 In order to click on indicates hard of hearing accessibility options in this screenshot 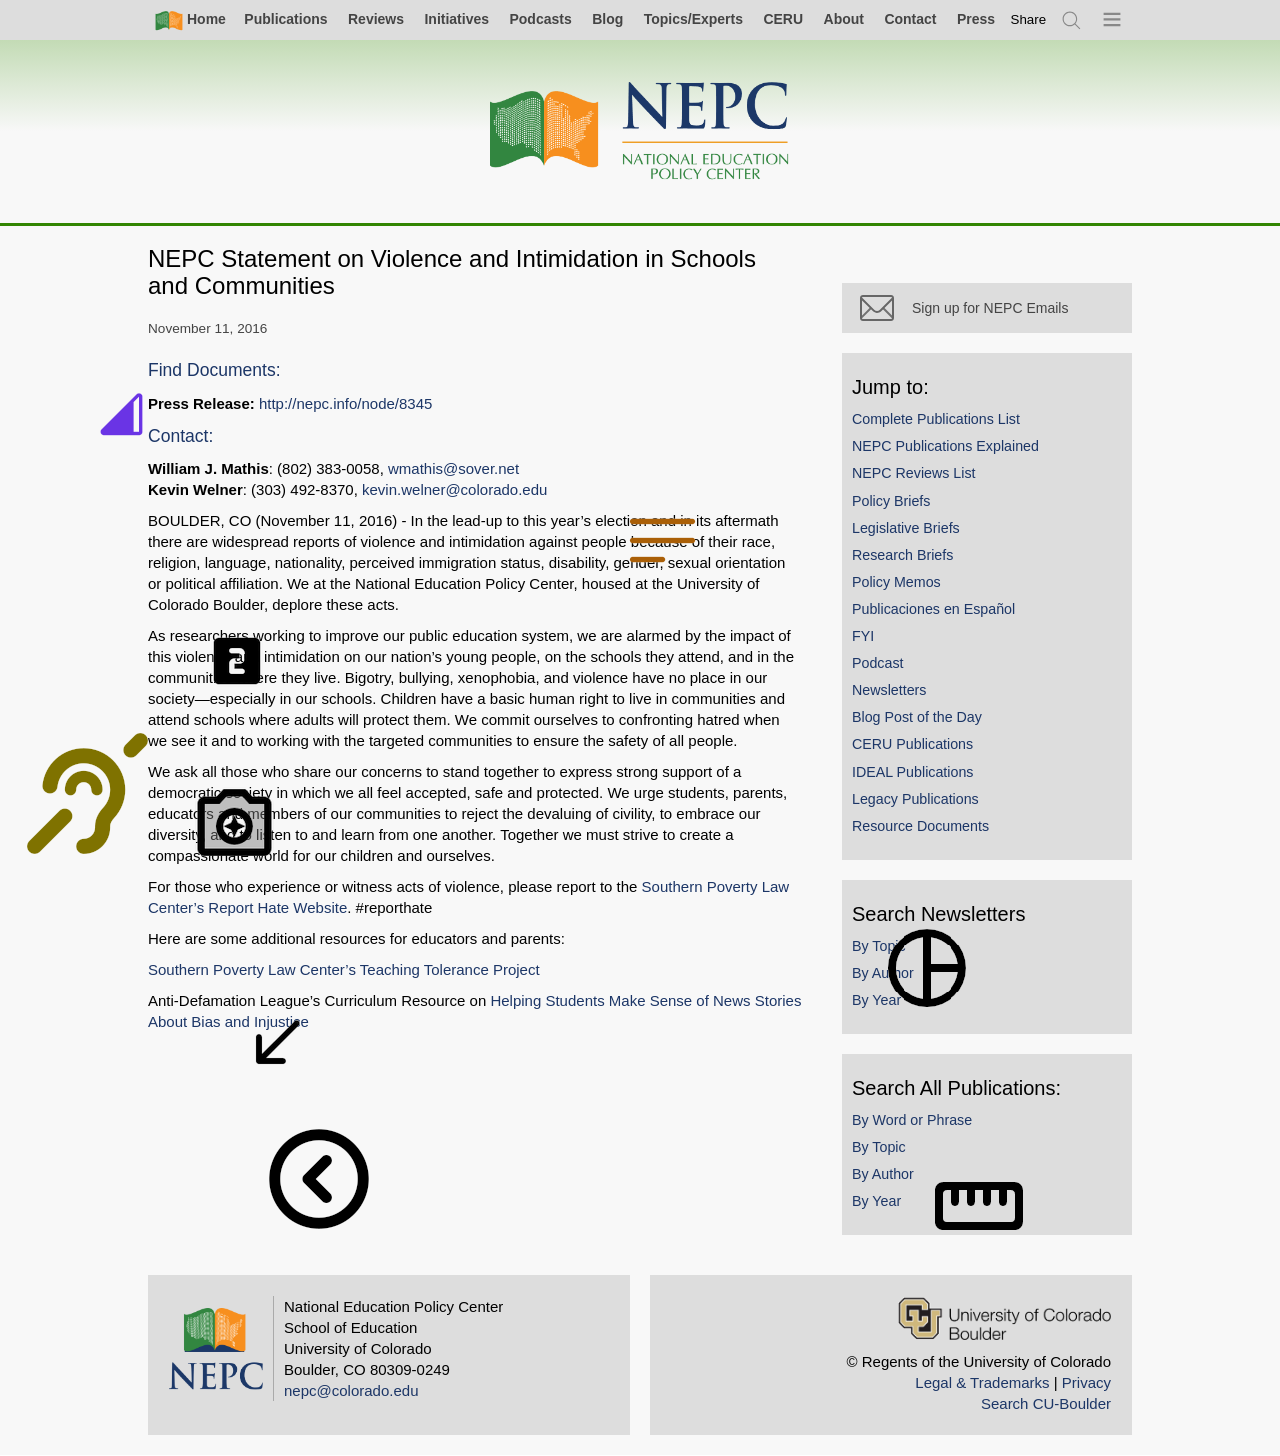, I will do `click(87, 793)`.